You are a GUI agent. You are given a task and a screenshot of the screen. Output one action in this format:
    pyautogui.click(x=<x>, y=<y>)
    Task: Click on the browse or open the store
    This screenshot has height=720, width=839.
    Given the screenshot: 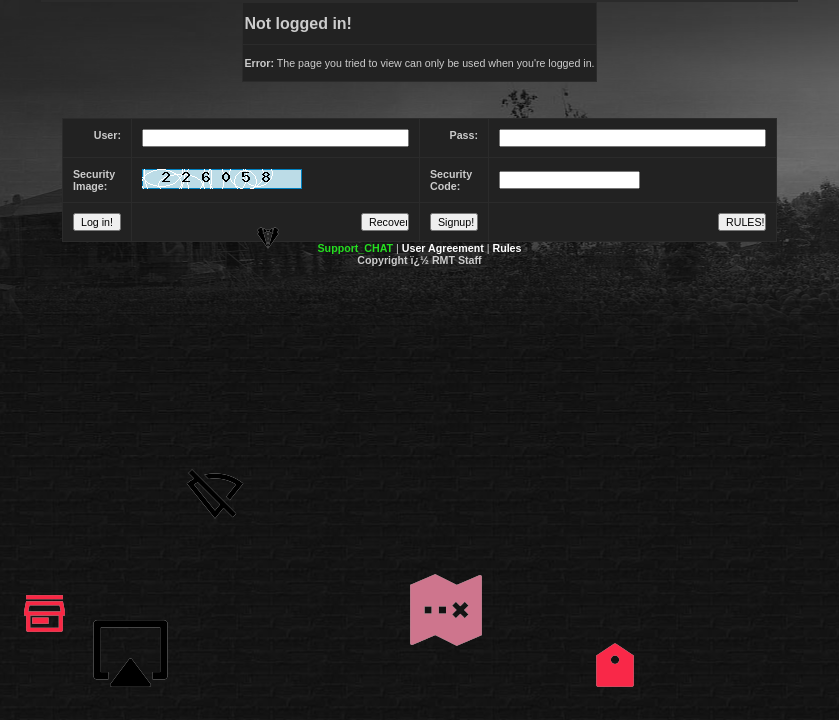 What is the action you would take?
    pyautogui.click(x=44, y=613)
    